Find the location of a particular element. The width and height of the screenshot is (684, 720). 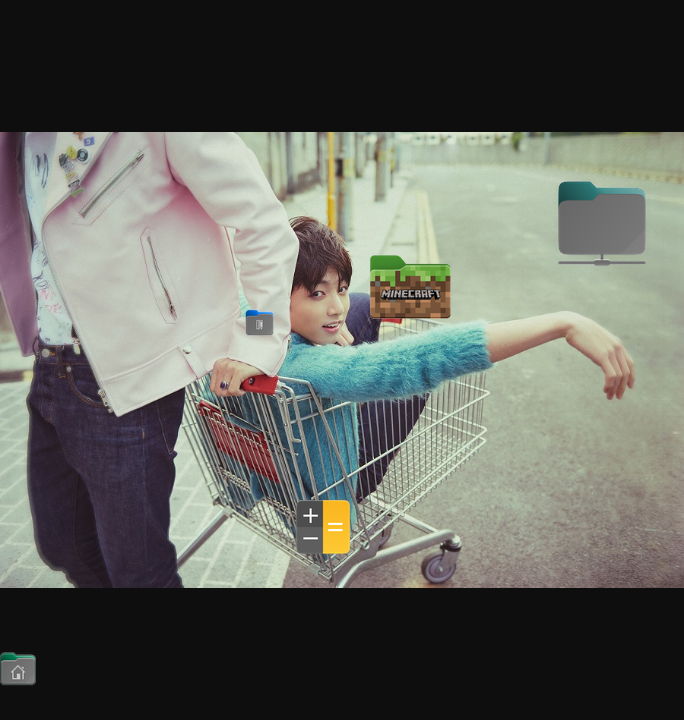

access your templates folder is located at coordinates (259, 322).